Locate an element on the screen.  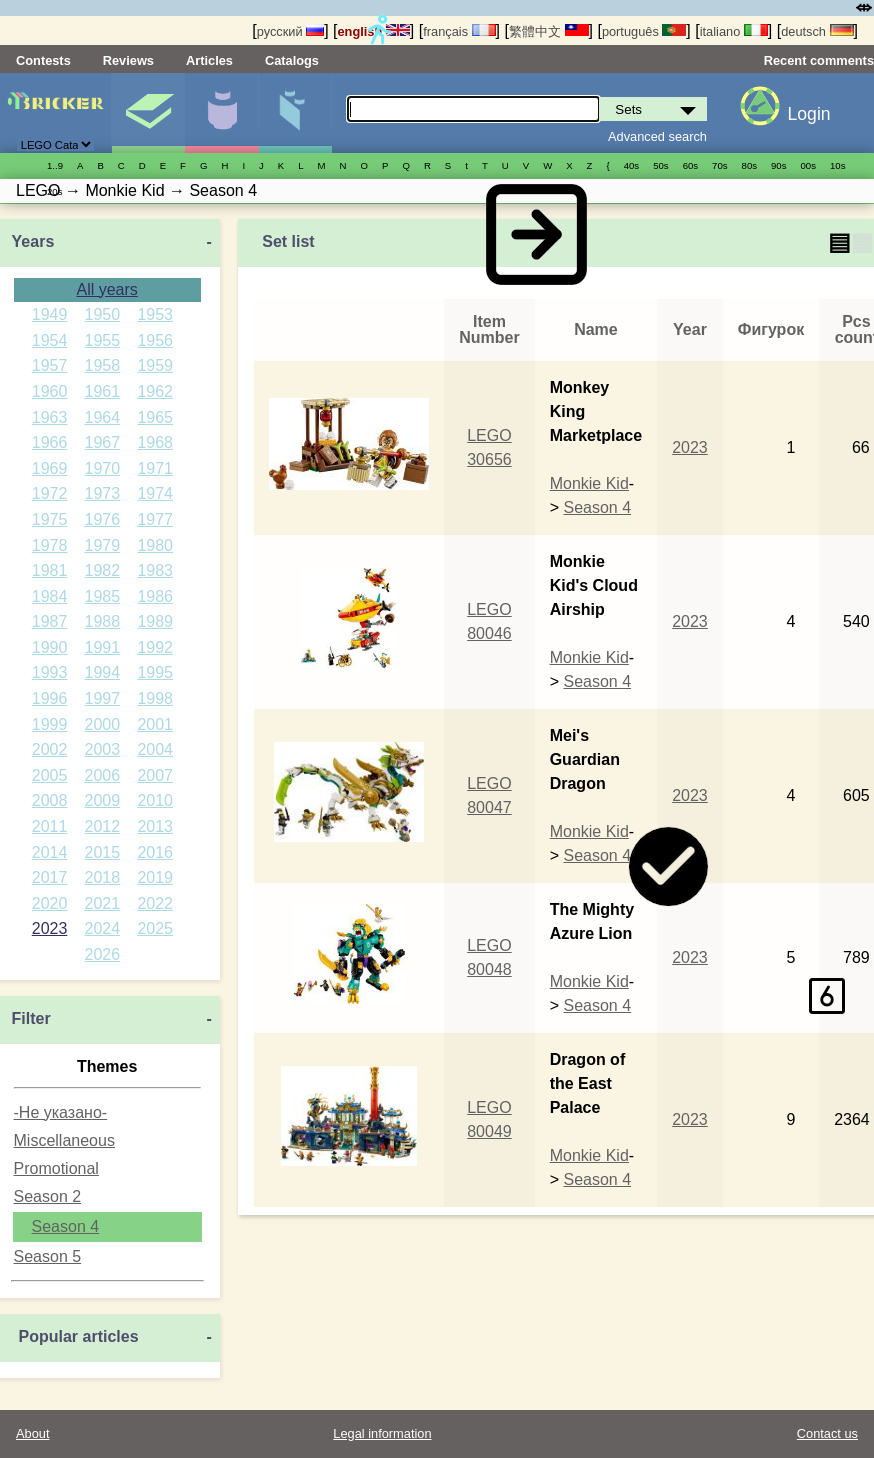
select the number six is located at coordinates (827, 996).